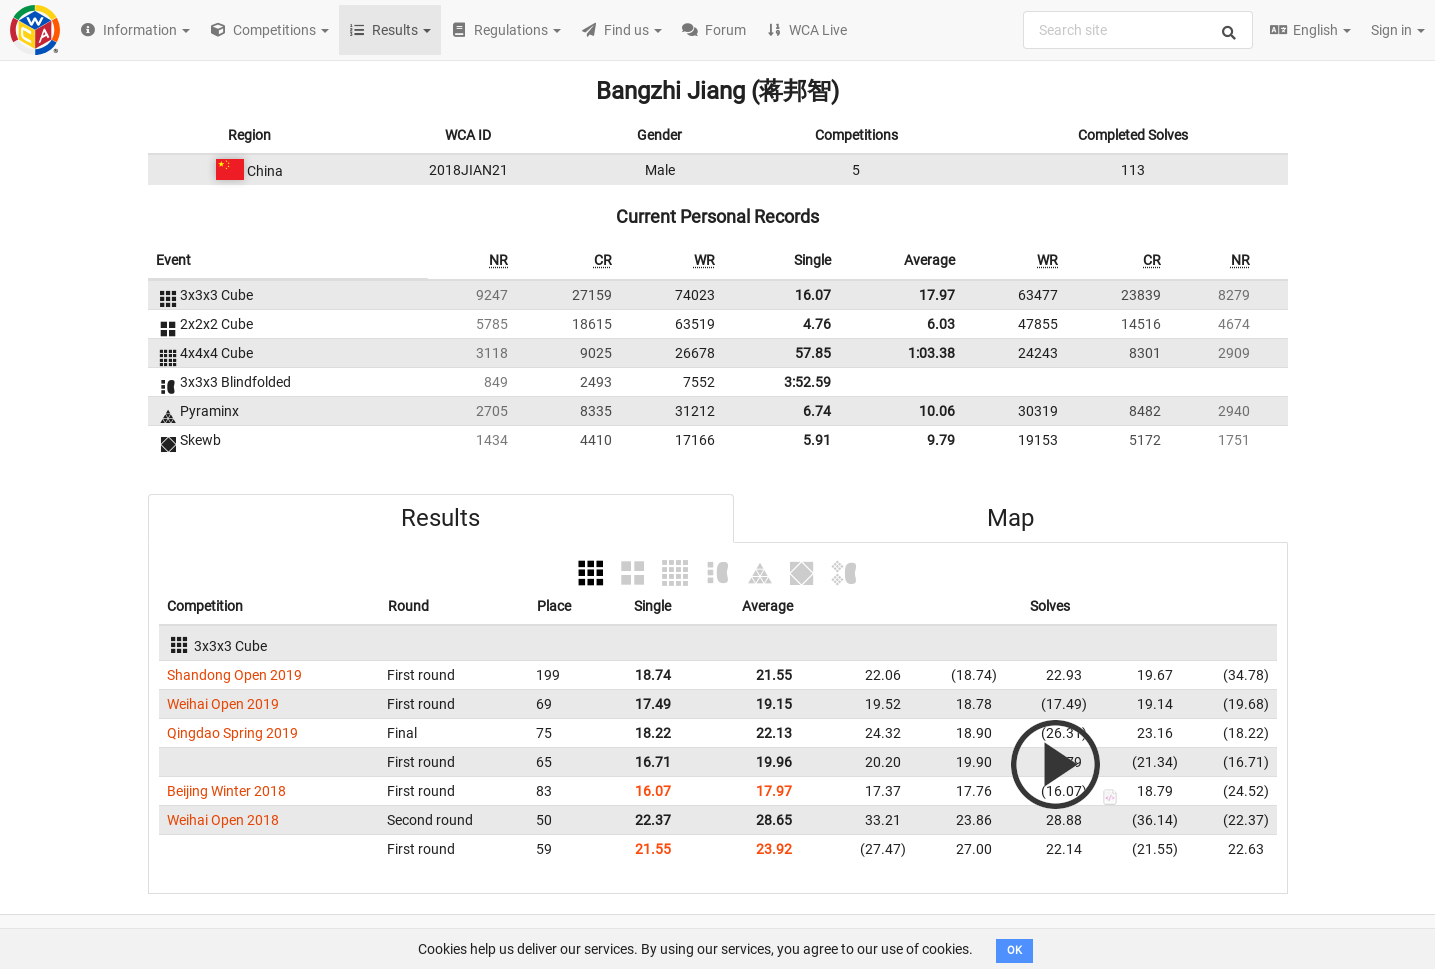 The image size is (1435, 969). What do you see at coordinates (1110, 797) in the screenshot?
I see `an XML document file` at bounding box center [1110, 797].